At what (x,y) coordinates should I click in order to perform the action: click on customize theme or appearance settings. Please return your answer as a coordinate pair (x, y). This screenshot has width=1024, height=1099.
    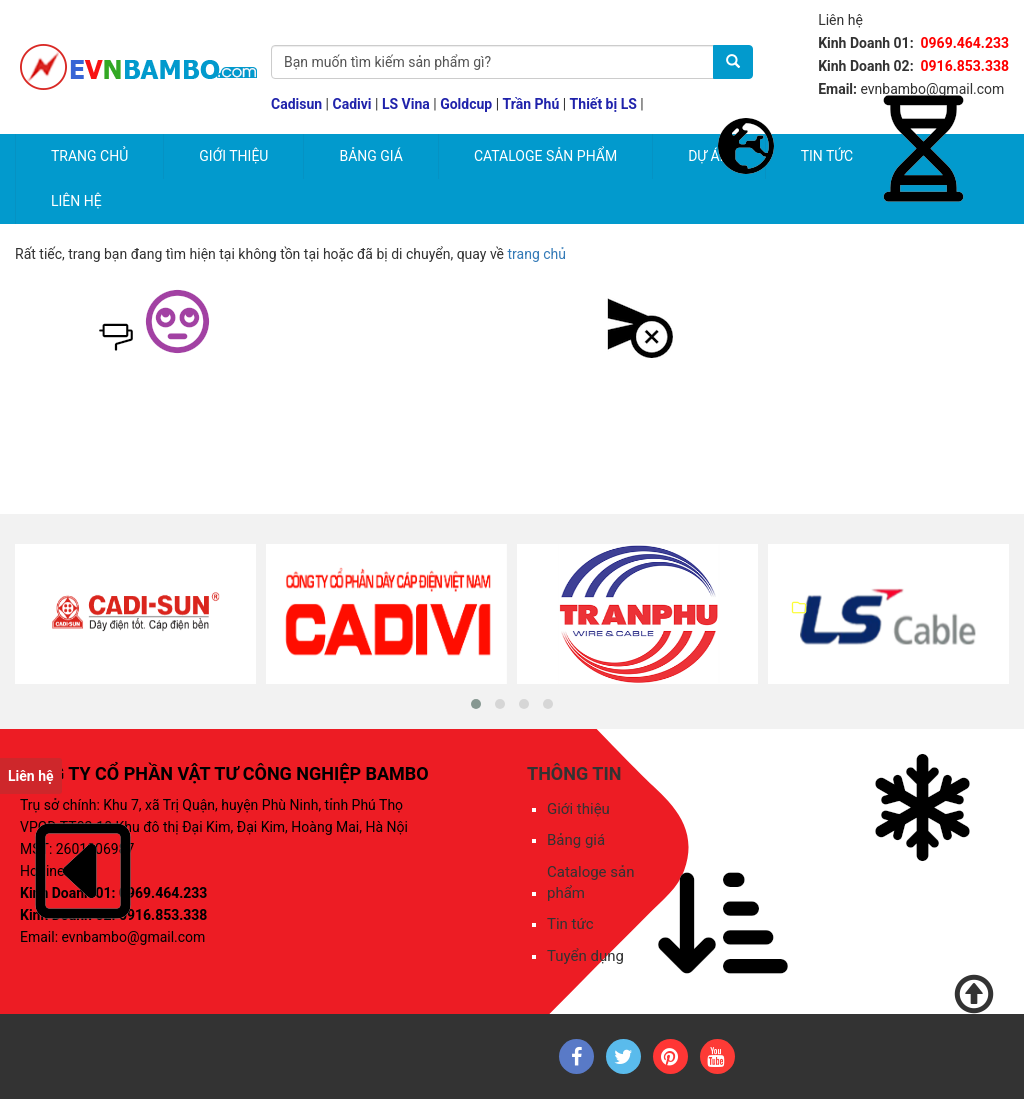
    Looking at the image, I should click on (116, 335).